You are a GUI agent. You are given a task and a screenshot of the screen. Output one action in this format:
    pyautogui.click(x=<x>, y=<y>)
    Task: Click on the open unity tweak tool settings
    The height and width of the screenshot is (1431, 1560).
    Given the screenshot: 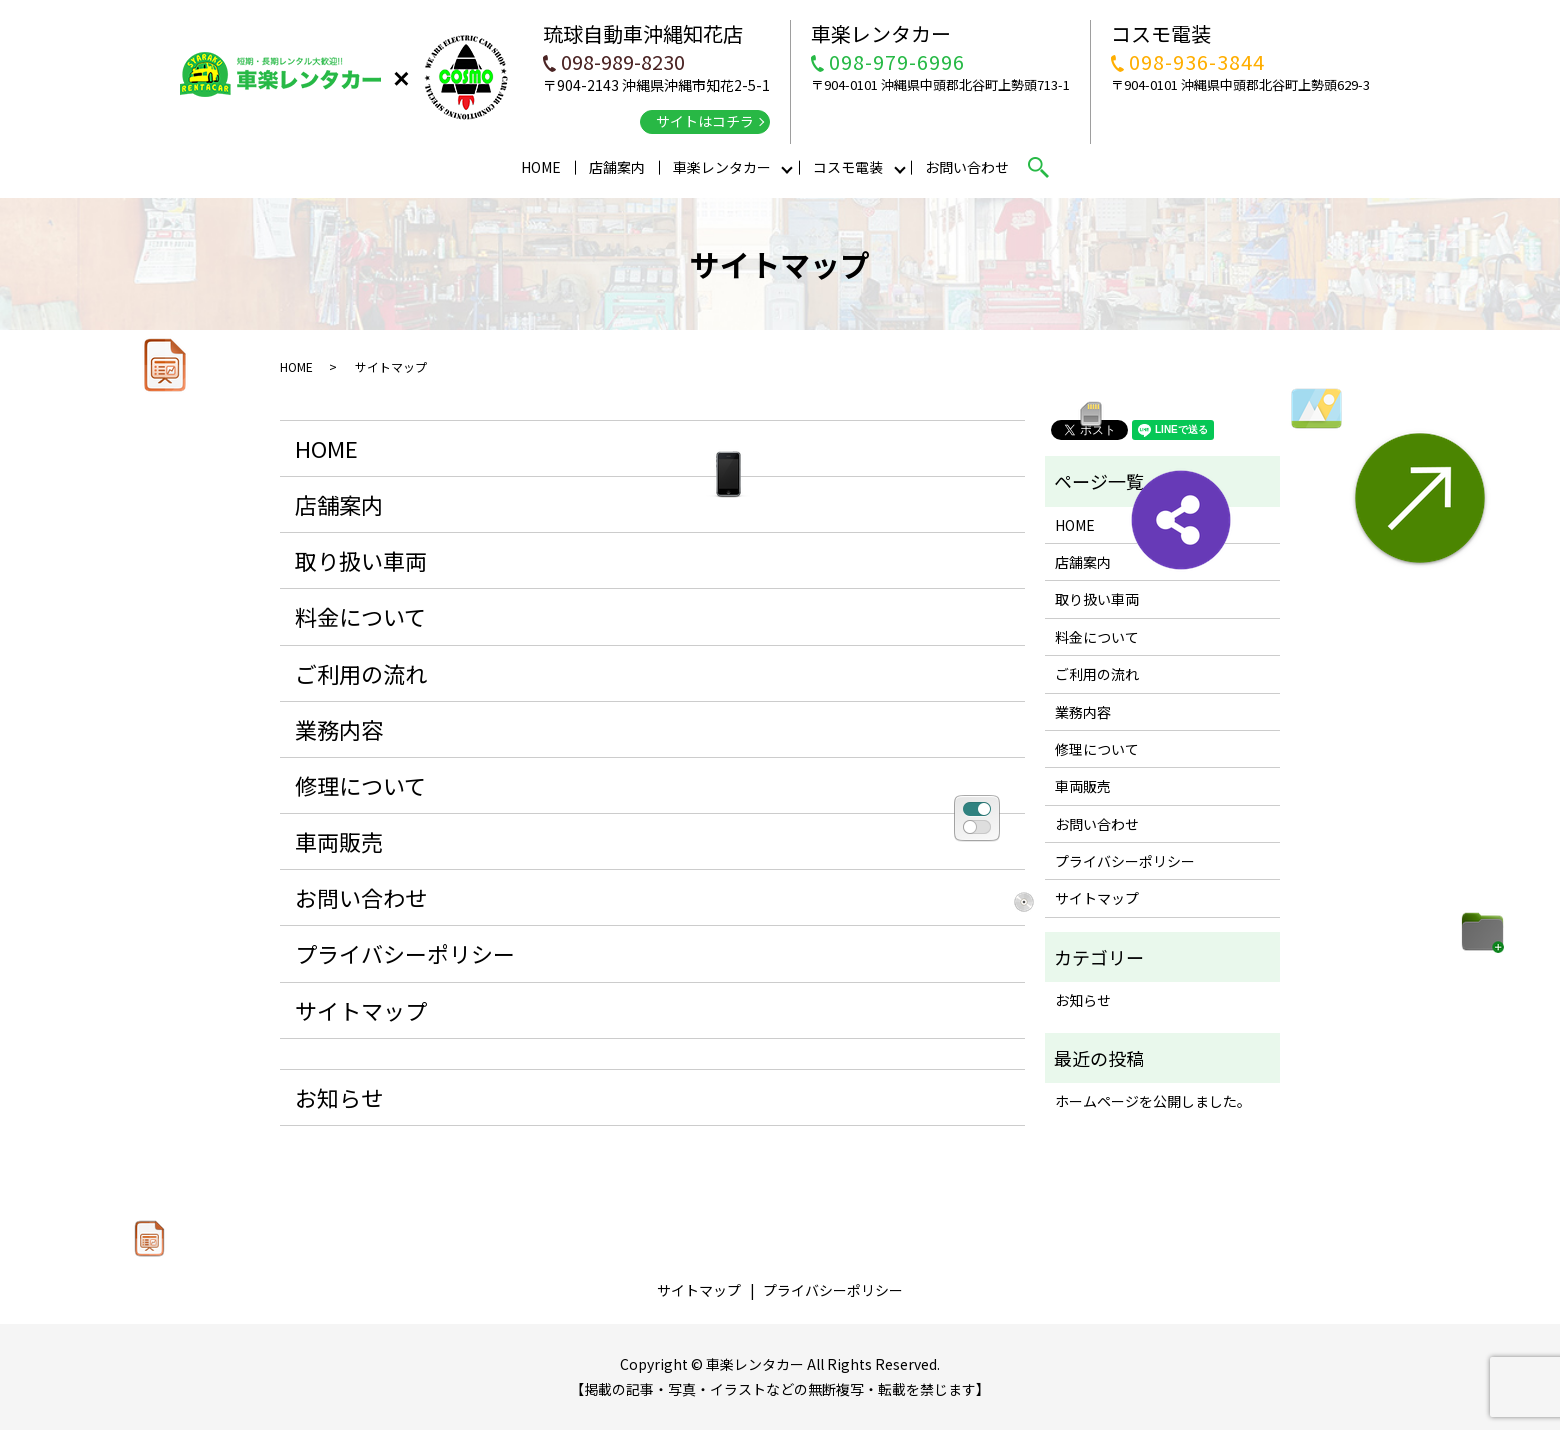 What is the action you would take?
    pyautogui.click(x=977, y=818)
    